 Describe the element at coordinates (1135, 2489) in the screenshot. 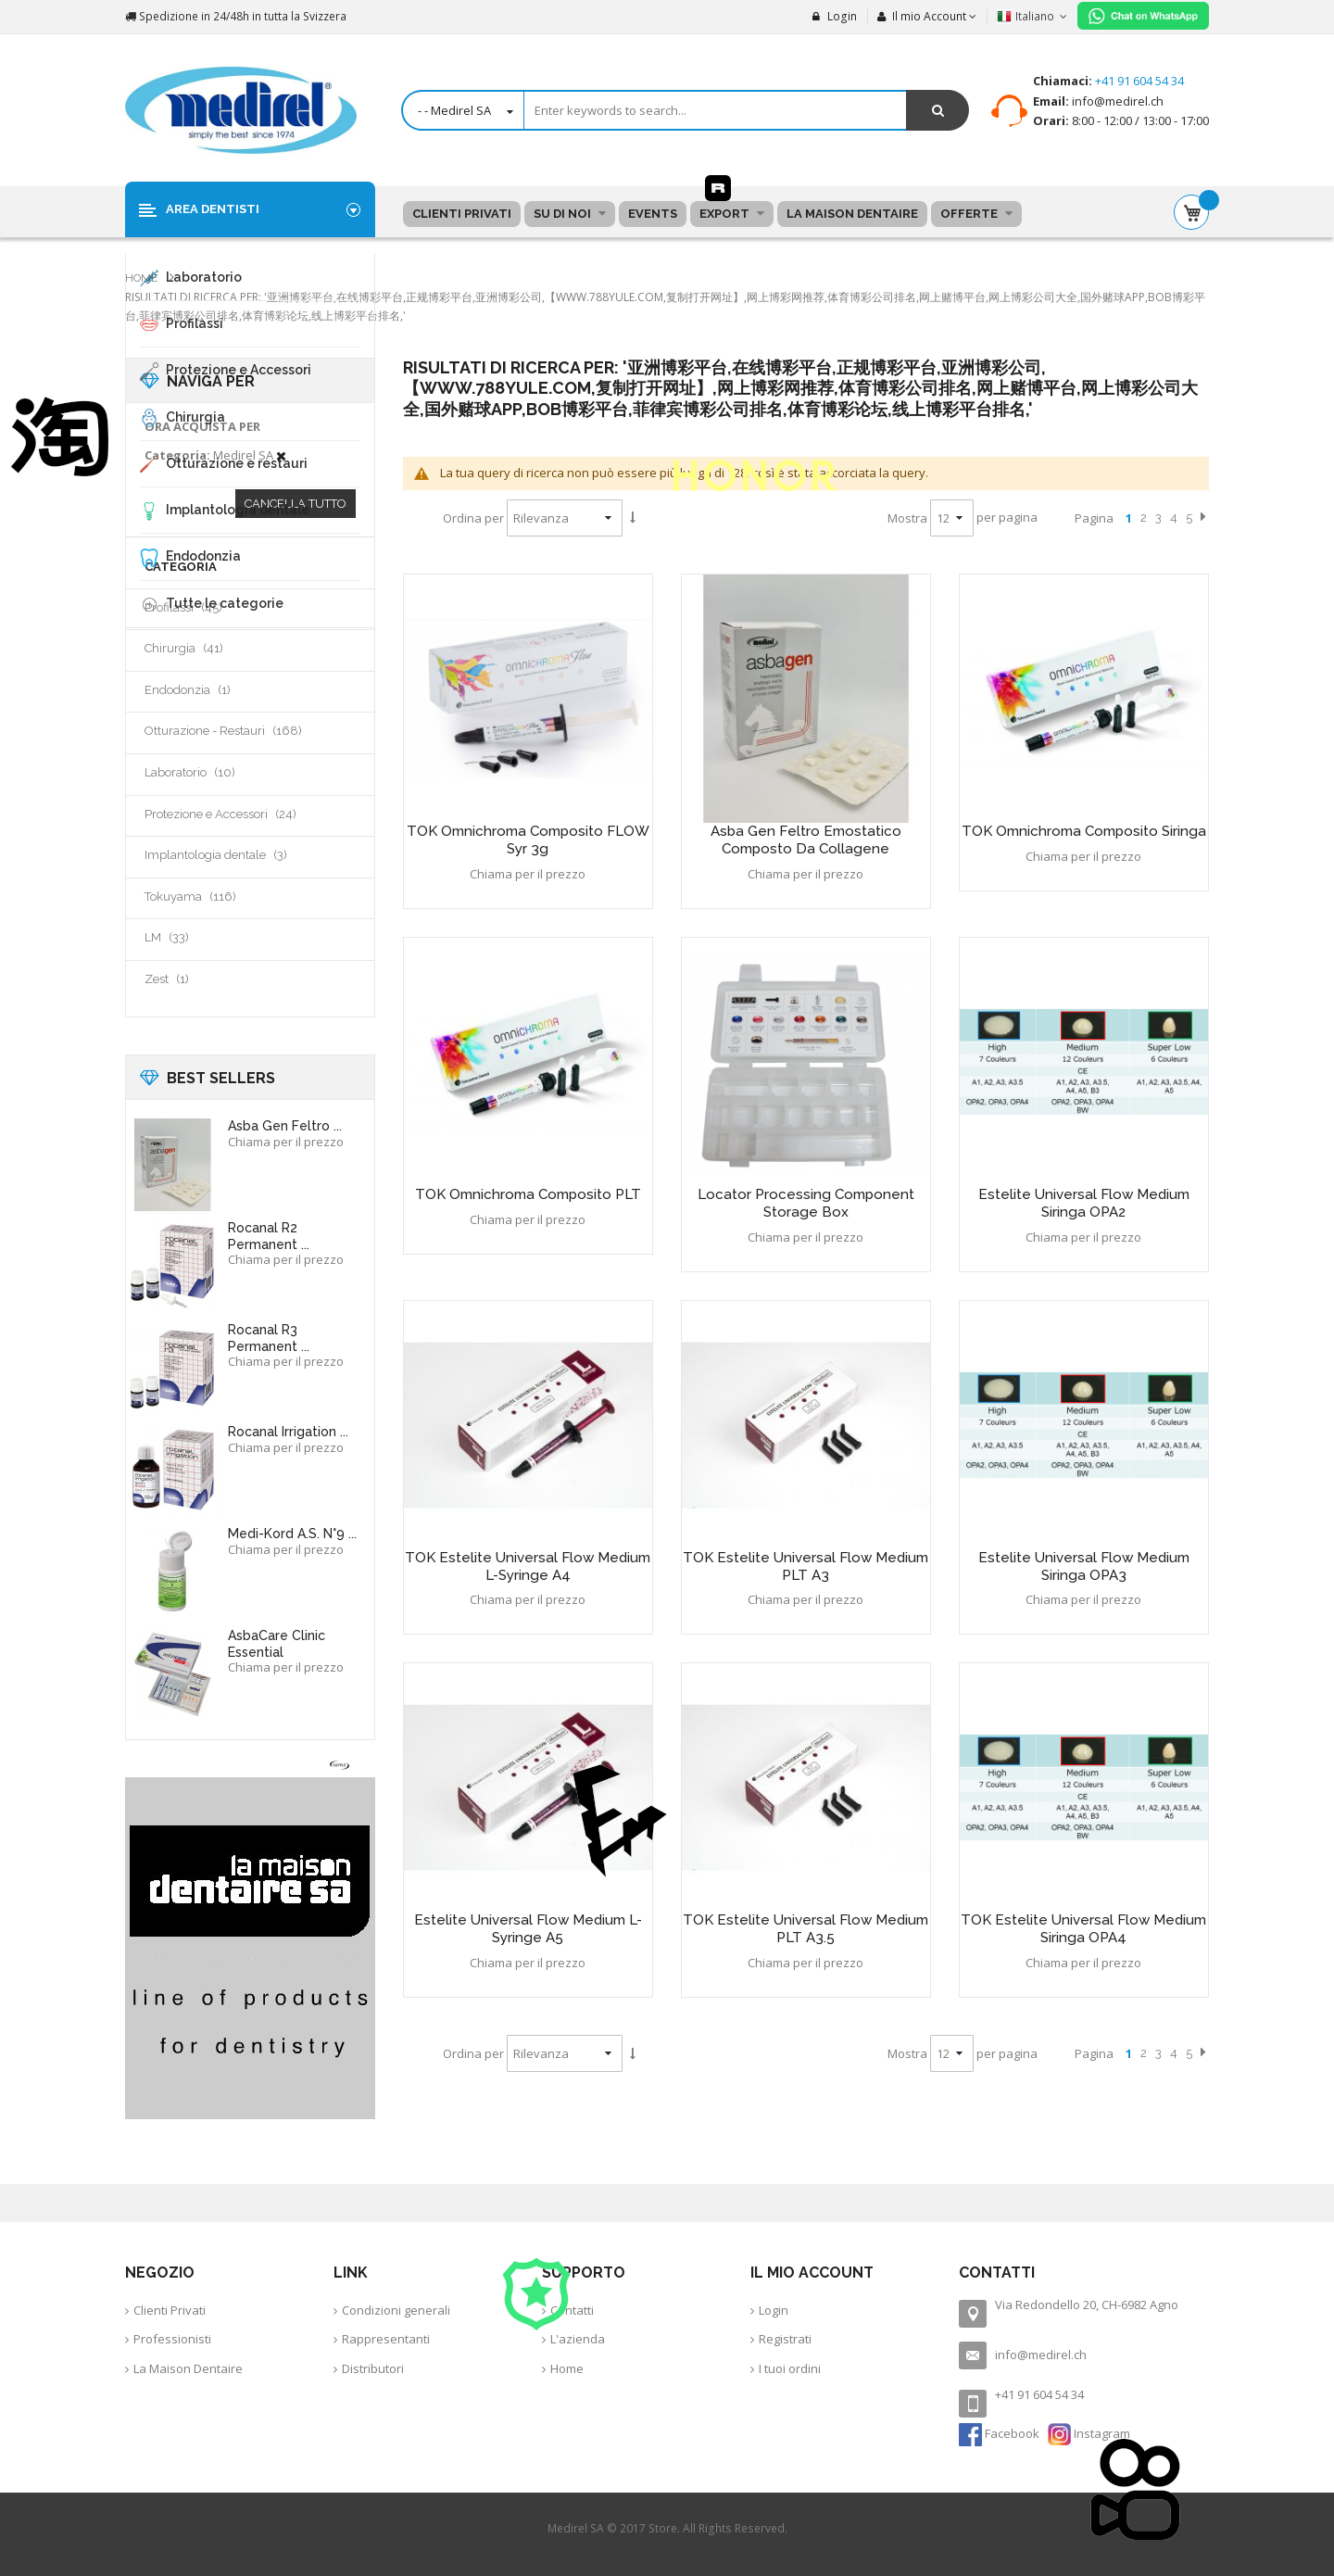

I see `open the Kuaishou app` at that location.